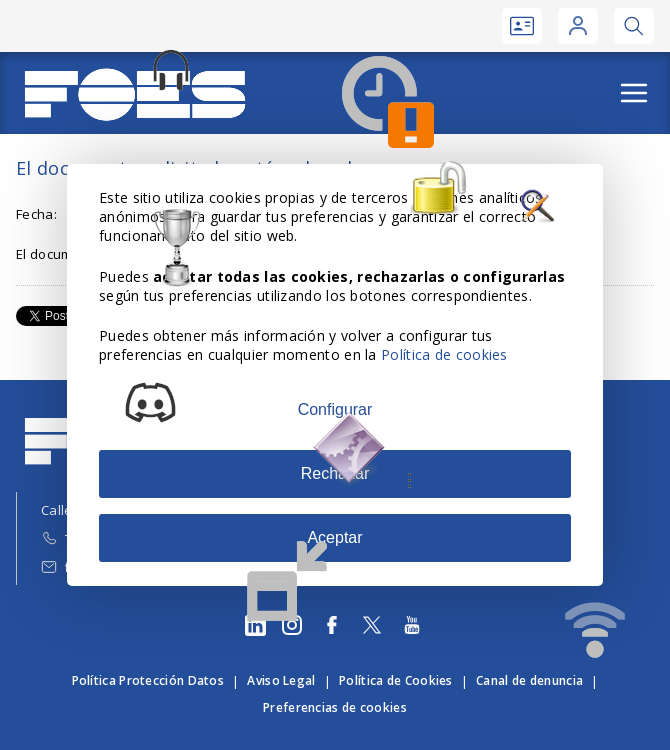 Image resolution: width=670 pixels, height=750 pixels. What do you see at coordinates (538, 206) in the screenshot?
I see `find and replace text in a document` at bounding box center [538, 206].